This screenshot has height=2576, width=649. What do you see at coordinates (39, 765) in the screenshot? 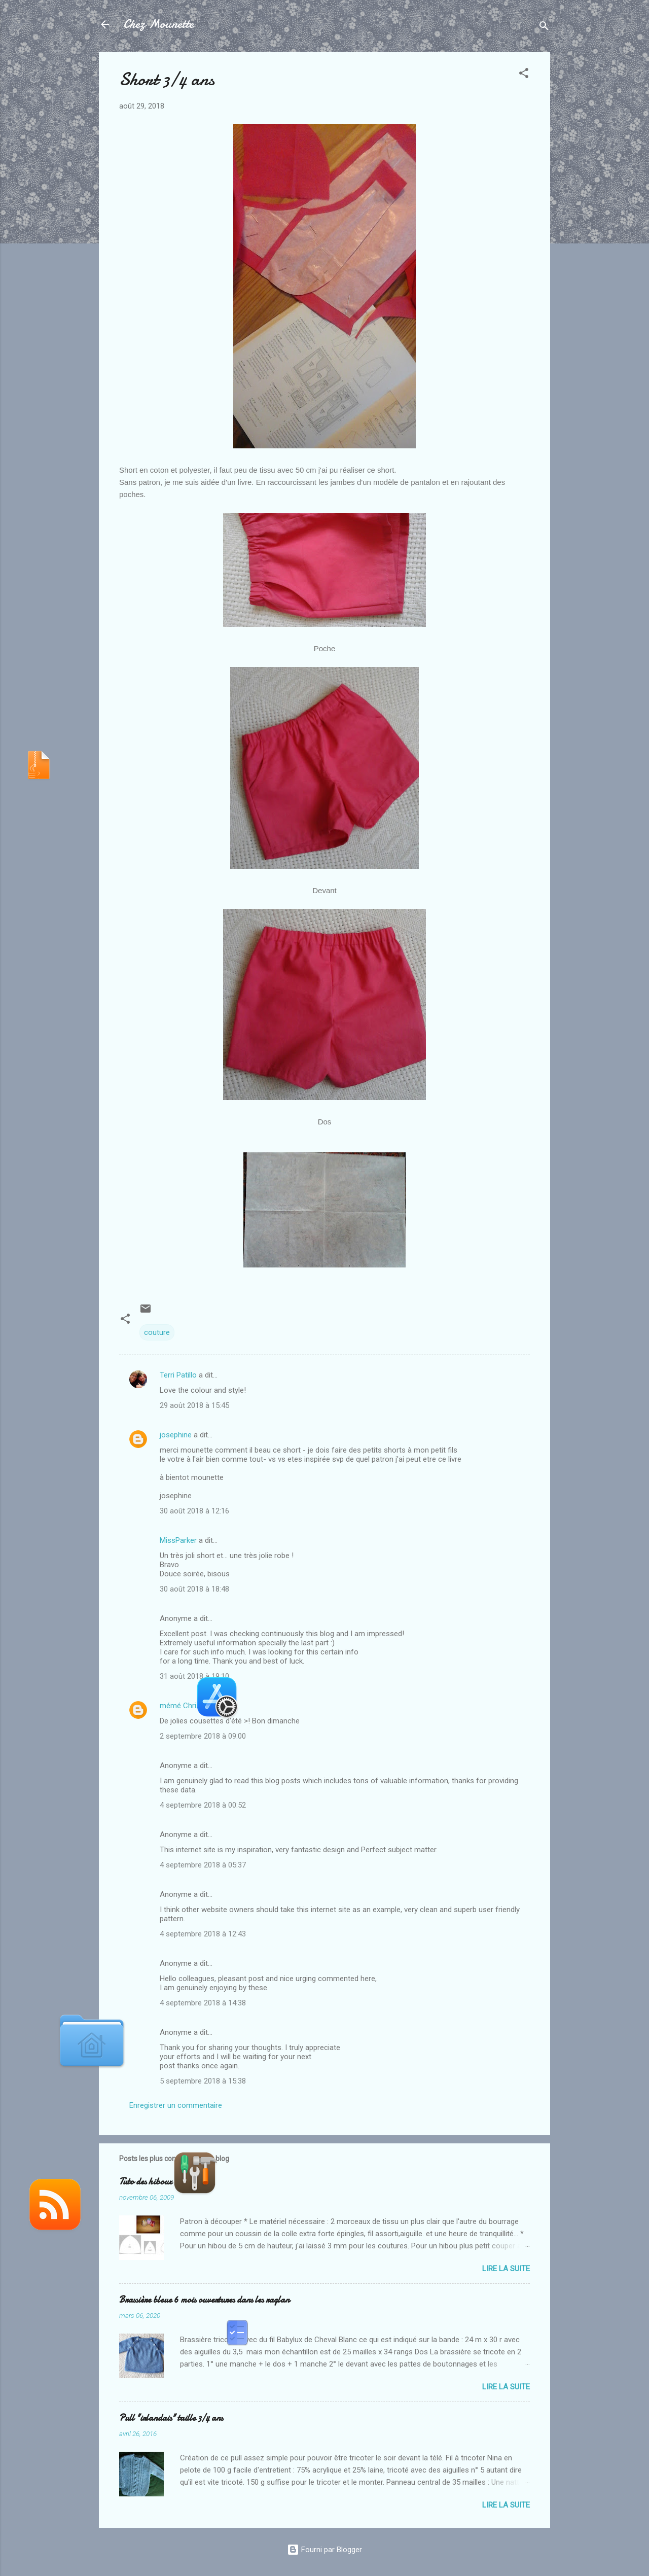
I see `a java archive (jar) file` at bounding box center [39, 765].